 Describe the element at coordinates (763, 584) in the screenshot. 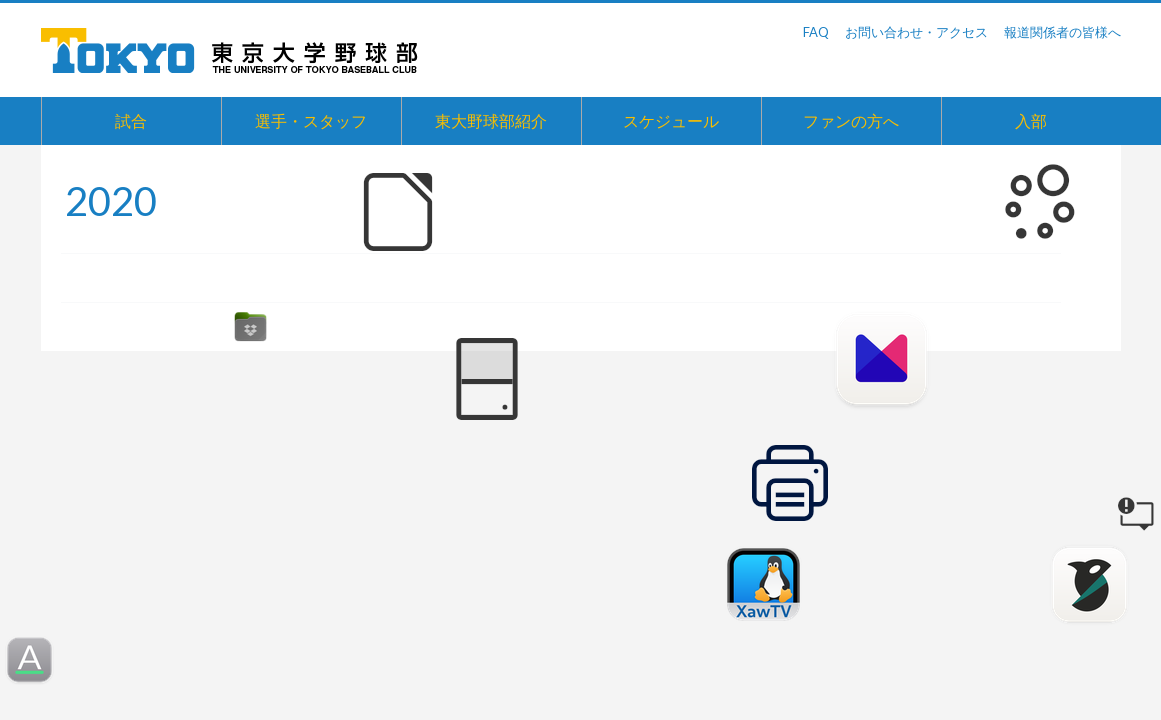

I see `launch xawtv television viewer application` at that location.